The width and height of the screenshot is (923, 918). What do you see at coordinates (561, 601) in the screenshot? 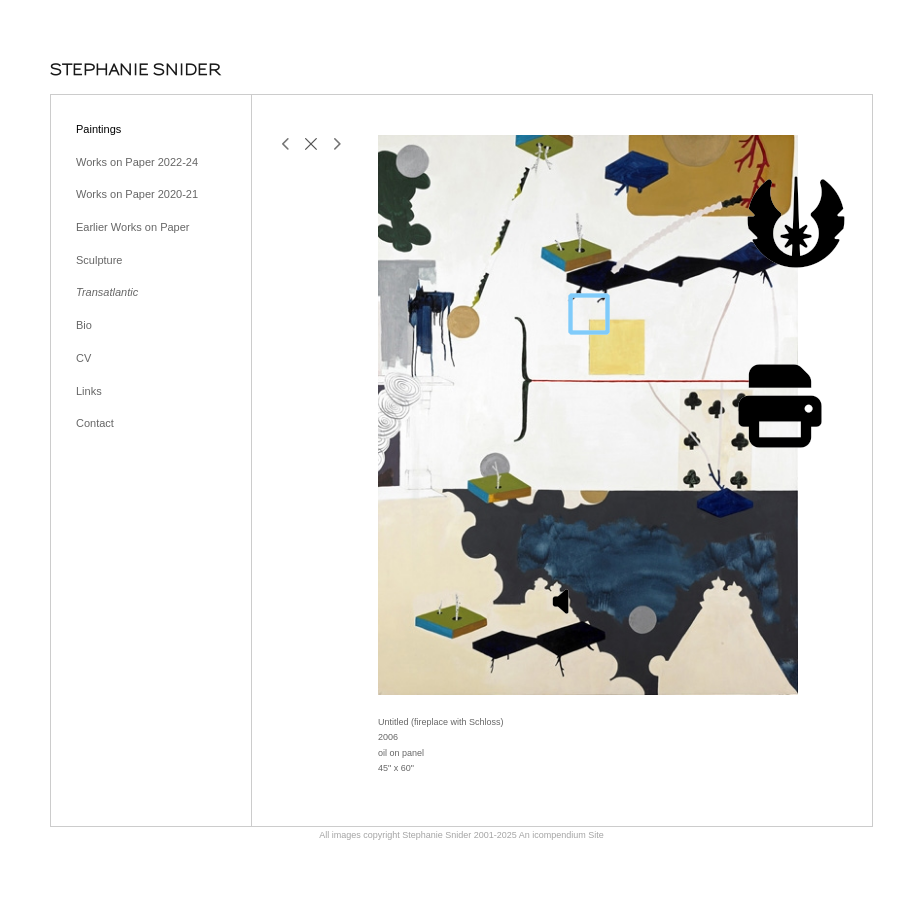
I see `mute or unmute audio` at bounding box center [561, 601].